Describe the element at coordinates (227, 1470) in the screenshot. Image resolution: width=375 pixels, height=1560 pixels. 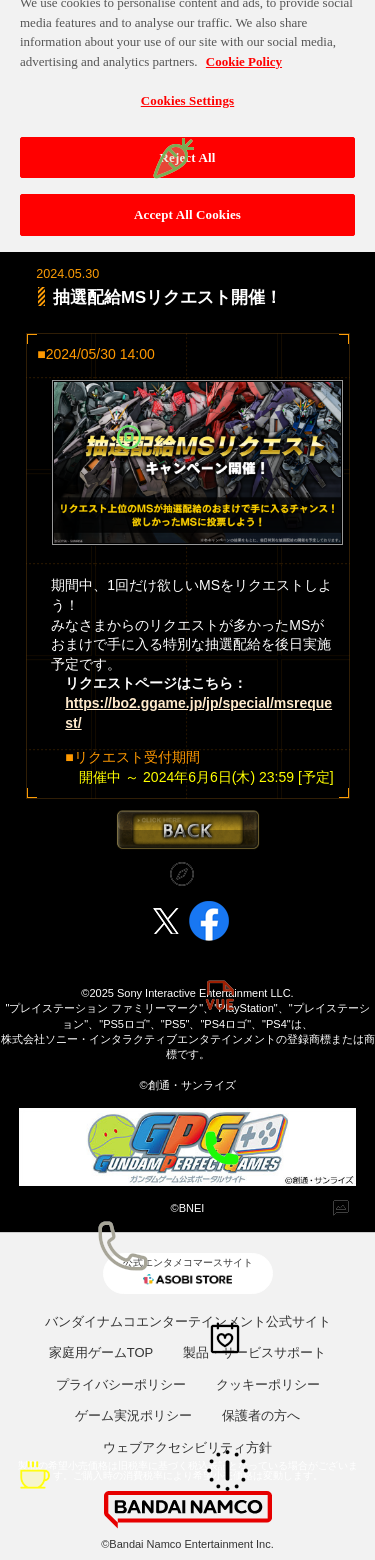
I see `view additional information or details` at that location.